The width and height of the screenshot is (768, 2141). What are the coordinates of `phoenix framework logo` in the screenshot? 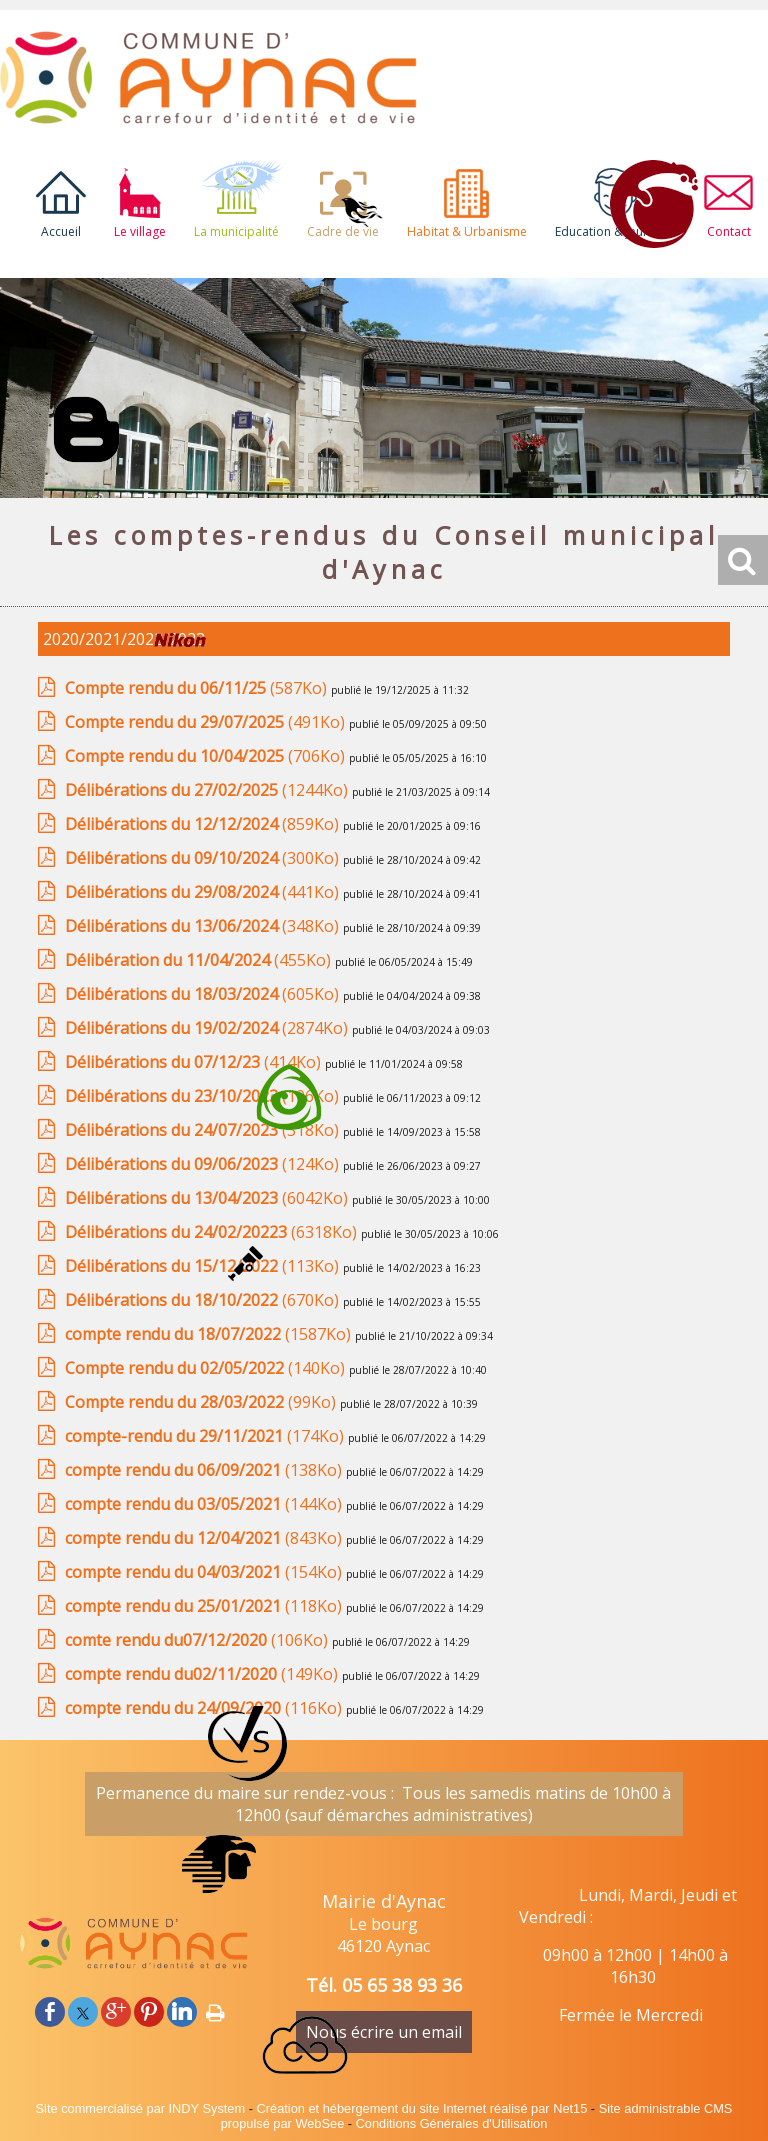 It's located at (361, 212).